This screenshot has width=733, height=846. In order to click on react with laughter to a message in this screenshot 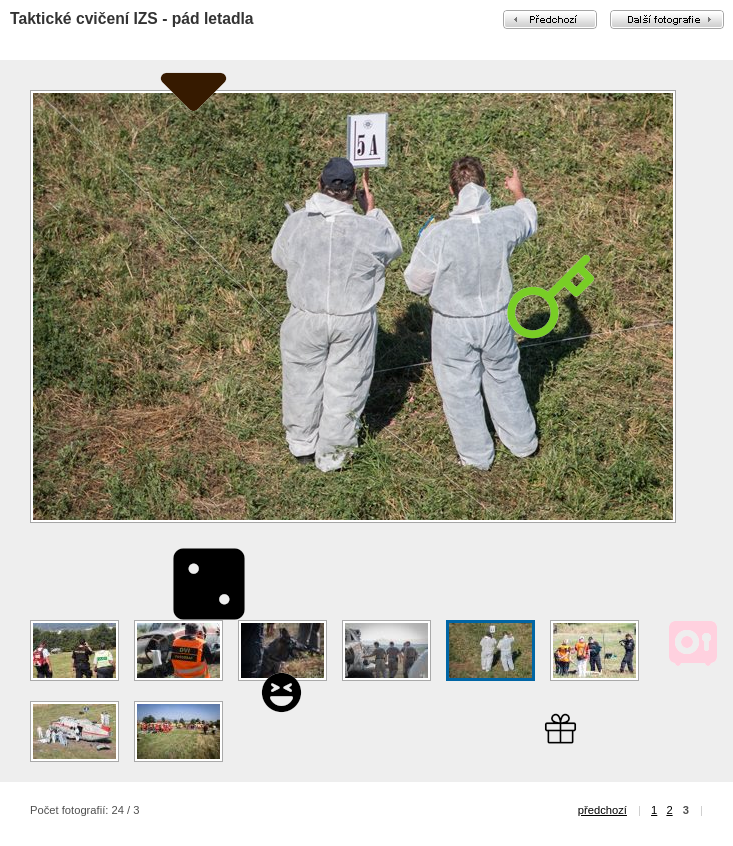, I will do `click(281, 692)`.